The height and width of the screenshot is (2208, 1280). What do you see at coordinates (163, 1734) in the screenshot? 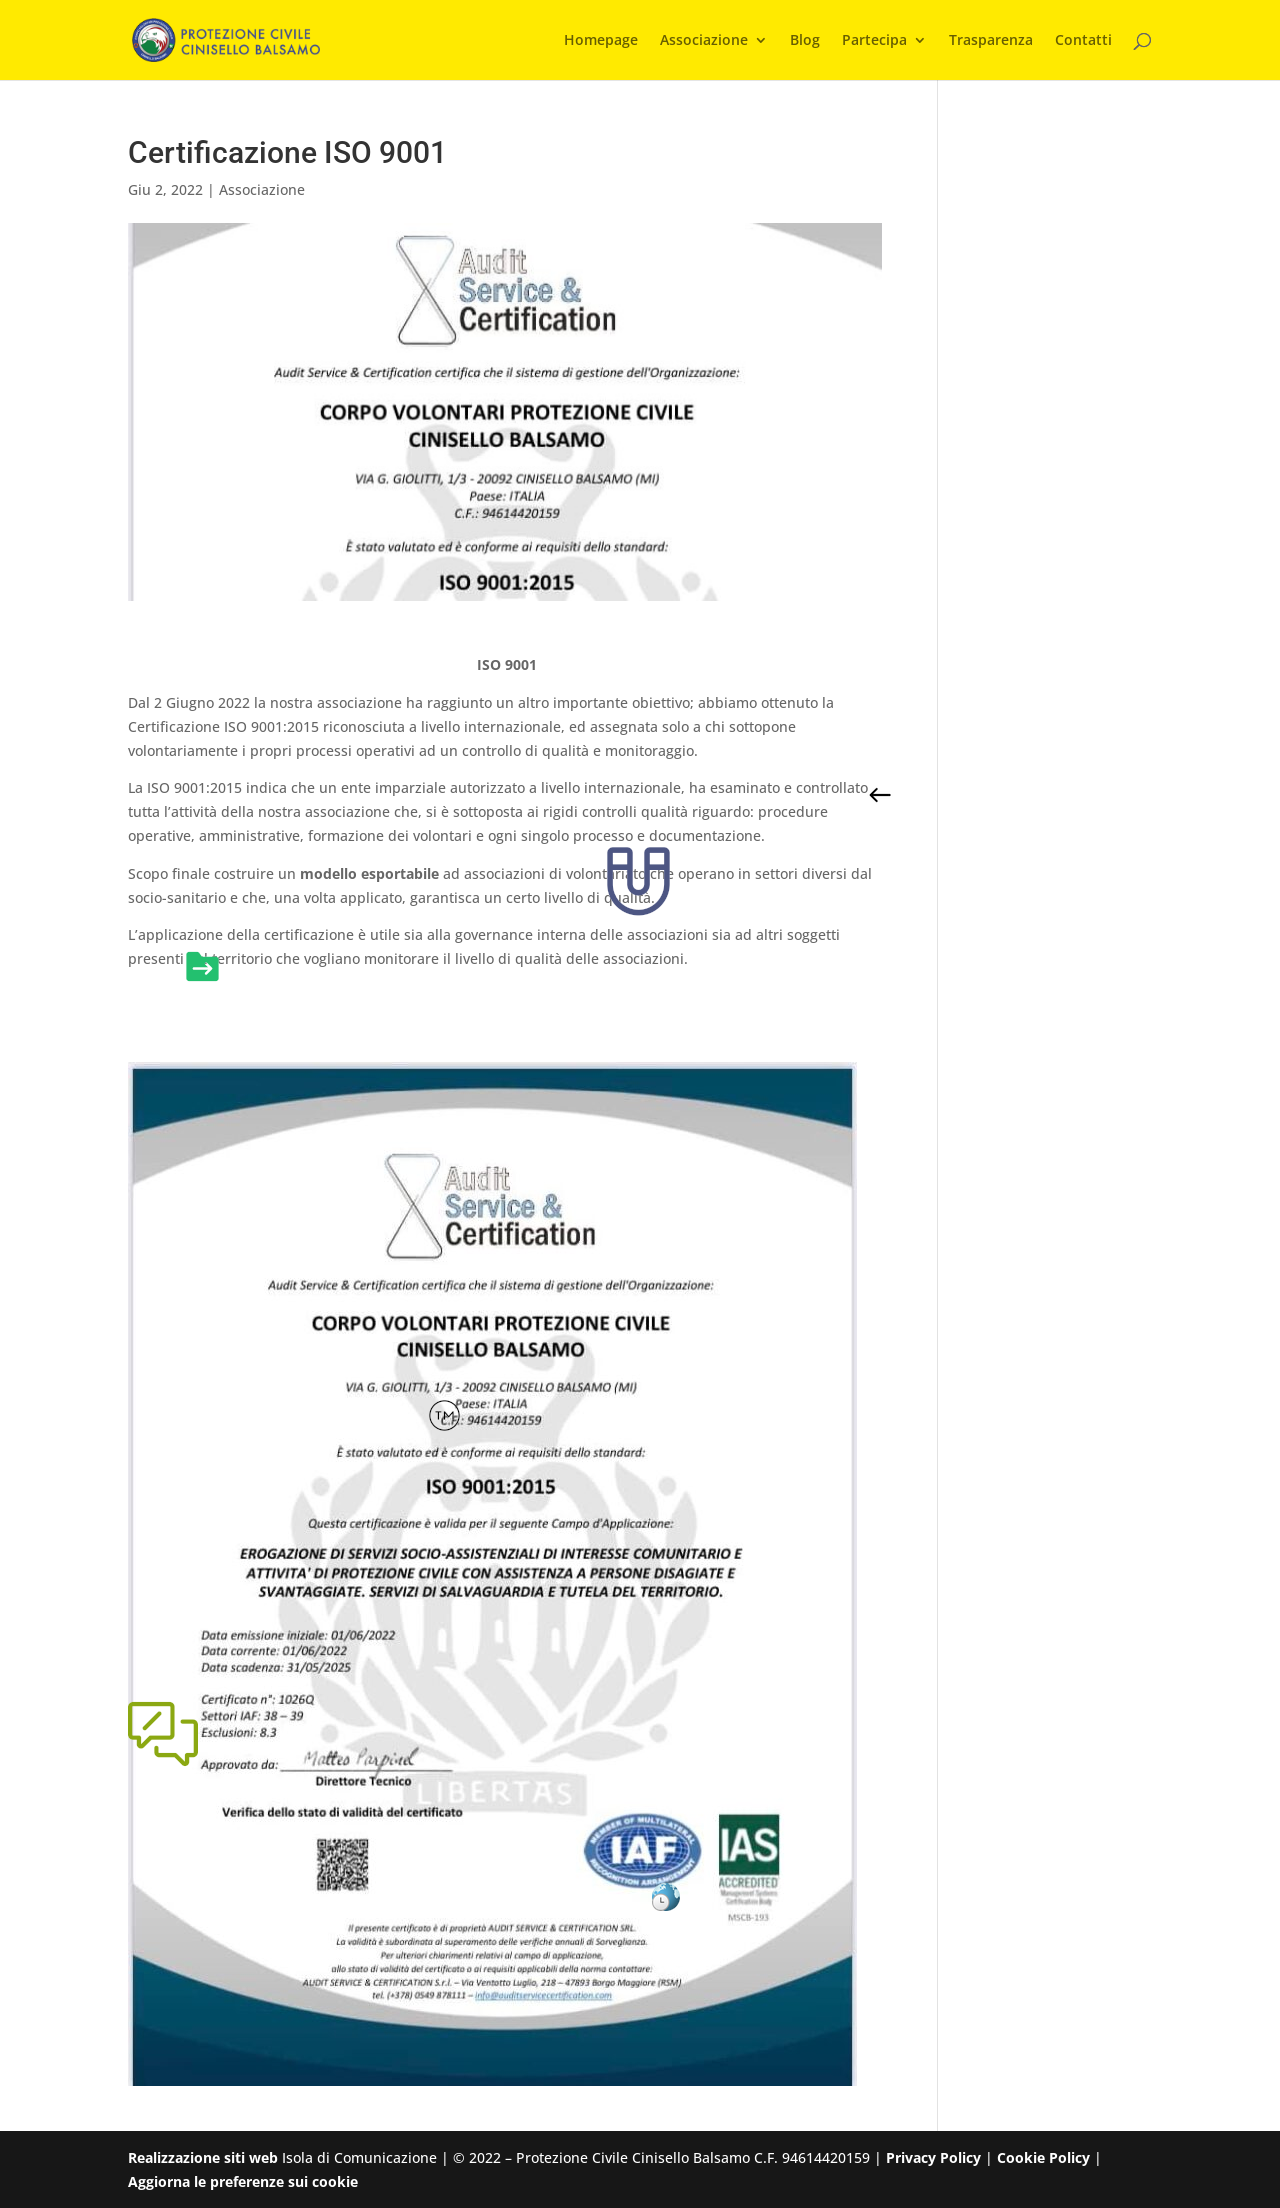
I see `duplicate an existing discussion thread` at bounding box center [163, 1734].